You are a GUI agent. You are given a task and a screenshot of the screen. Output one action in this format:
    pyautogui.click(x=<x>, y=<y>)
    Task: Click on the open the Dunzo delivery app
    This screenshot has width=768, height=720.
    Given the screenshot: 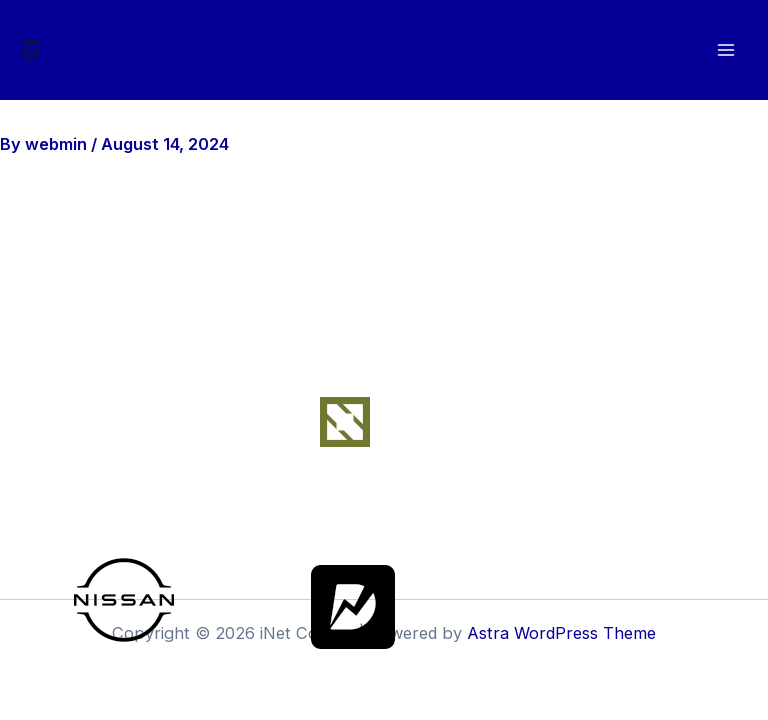 What is the action you would take?
    pyautogui.click(x=353, y=607)
    